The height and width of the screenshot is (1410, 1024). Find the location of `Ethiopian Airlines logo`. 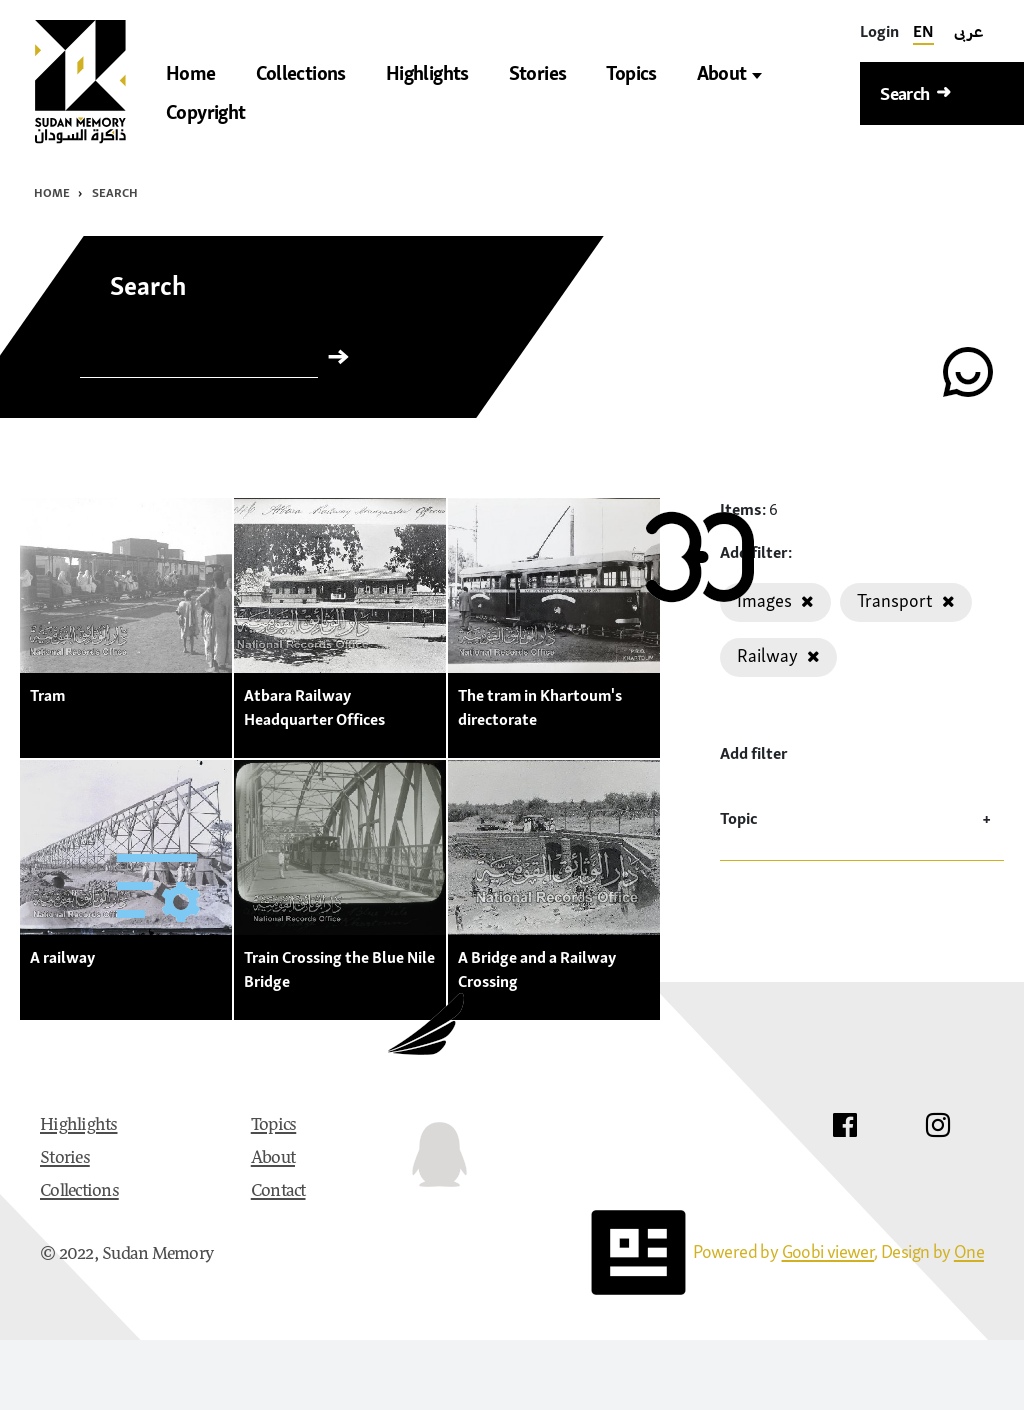

Ethiopian Airlines logo is located at coordinates (426, 1024).